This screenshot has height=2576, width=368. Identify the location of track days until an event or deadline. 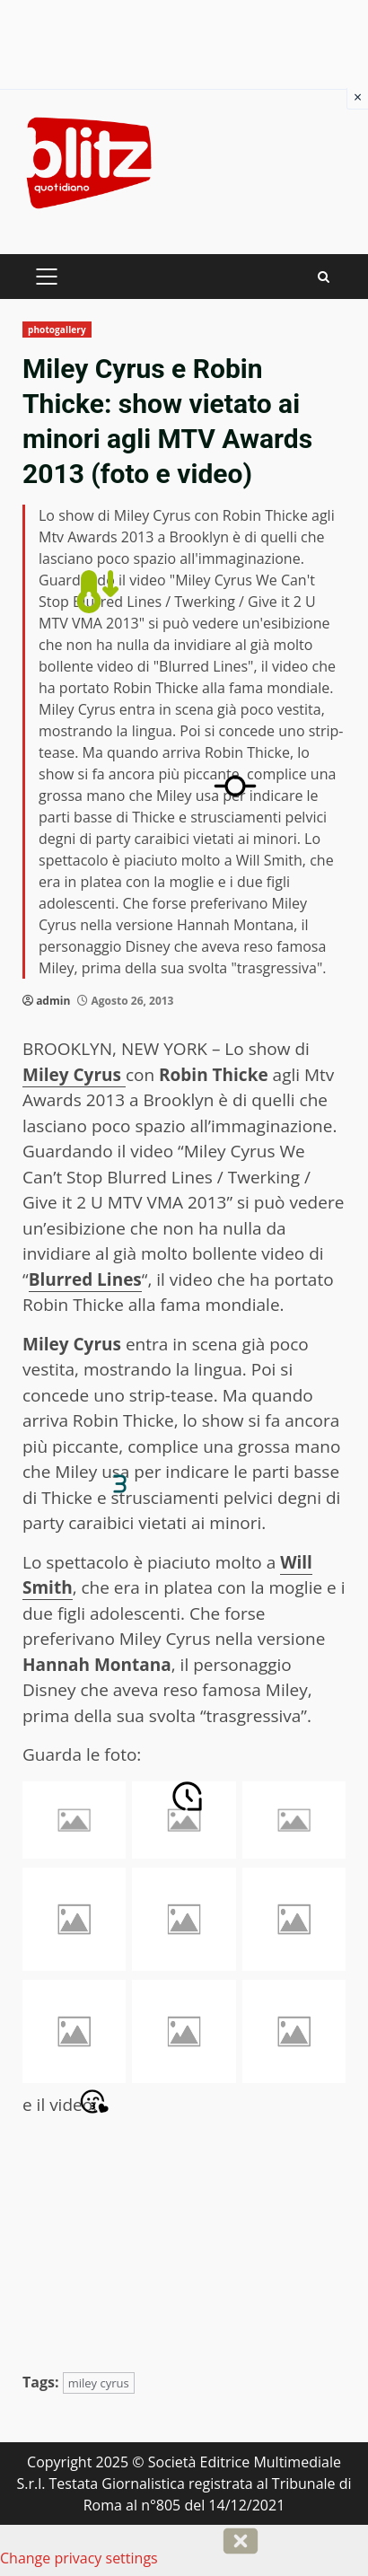
(187, 1796).